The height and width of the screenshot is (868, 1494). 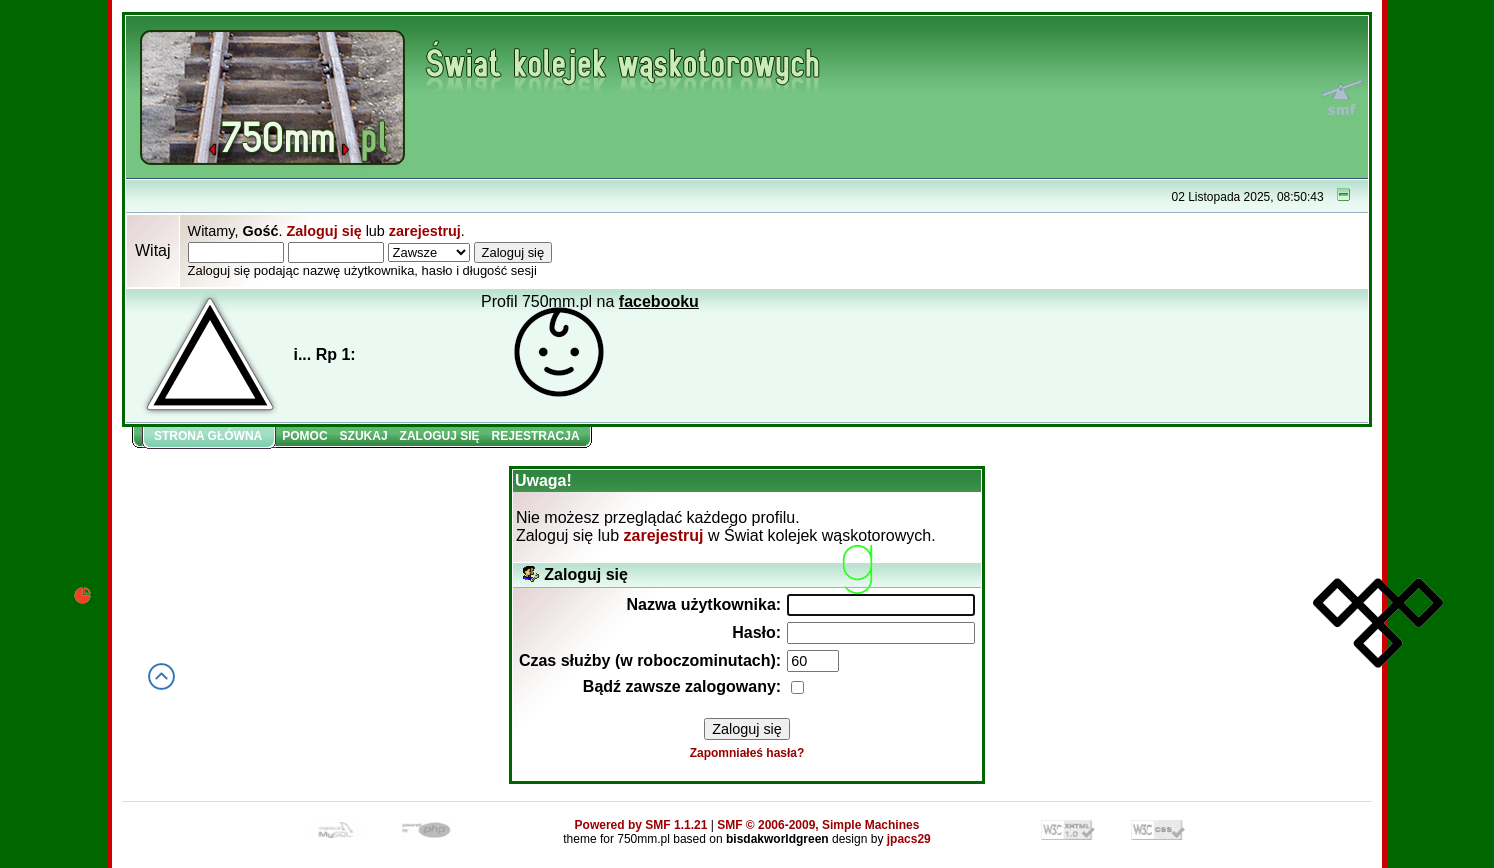 What do you see at coordinates (161, 676) in the screenshot?
I see `scroll to top of page` at bounding box center [161, 676].